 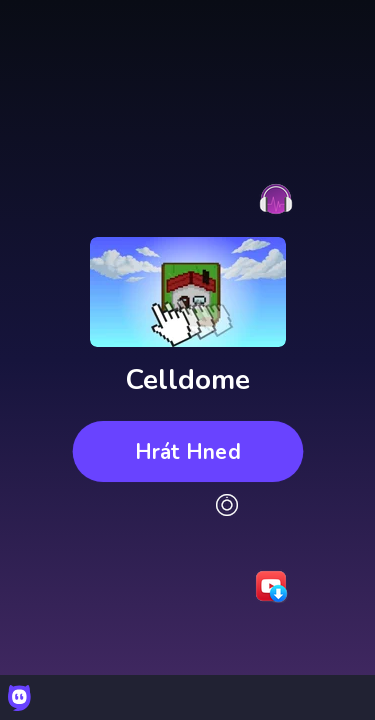 What do you see at coordinates (276, 199) in the screenshot?
I see `audio output device connected` at bounding box center [276, 199].